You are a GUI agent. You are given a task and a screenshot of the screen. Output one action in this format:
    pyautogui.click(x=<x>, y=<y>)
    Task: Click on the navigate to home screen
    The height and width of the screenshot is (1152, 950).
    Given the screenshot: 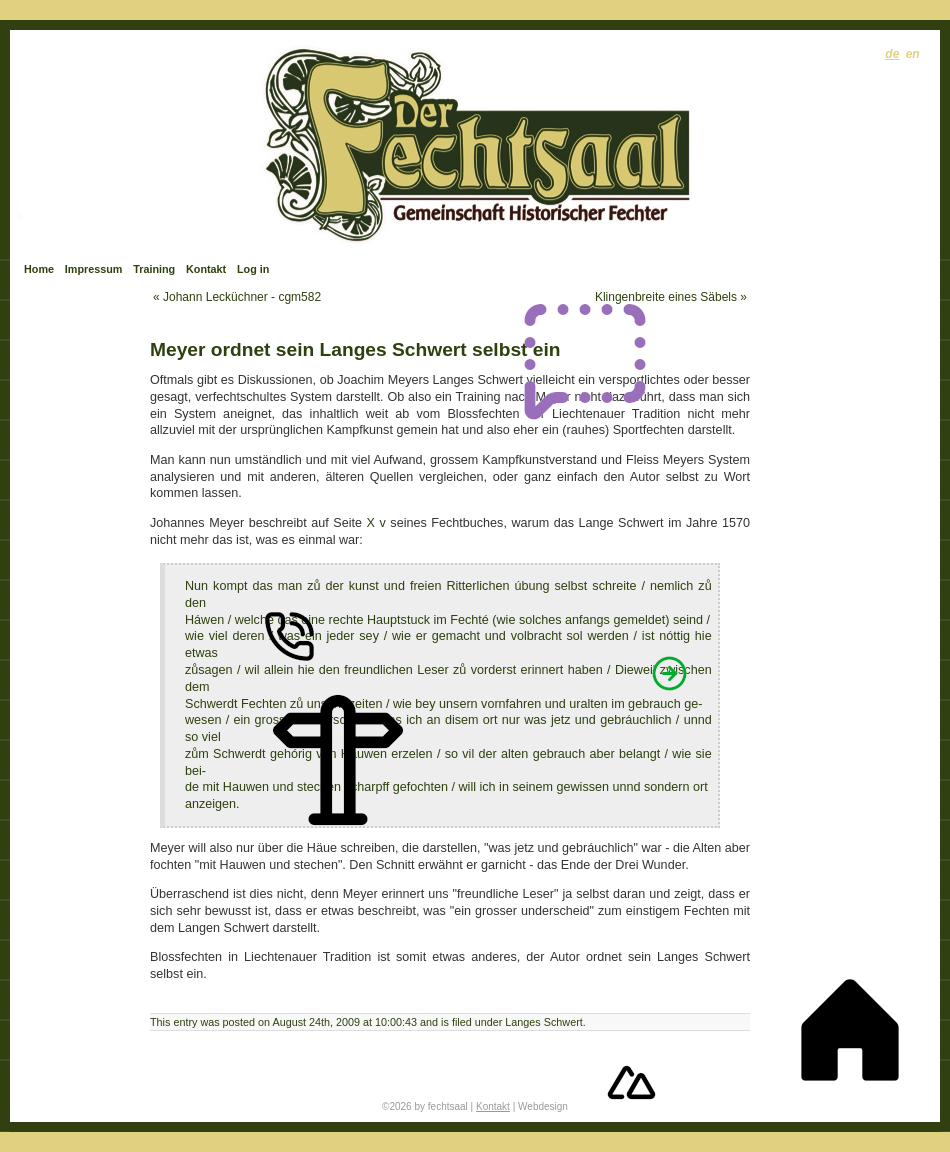 What is the action you would take?
    pyautogui.click(x=850, y=1032)
    